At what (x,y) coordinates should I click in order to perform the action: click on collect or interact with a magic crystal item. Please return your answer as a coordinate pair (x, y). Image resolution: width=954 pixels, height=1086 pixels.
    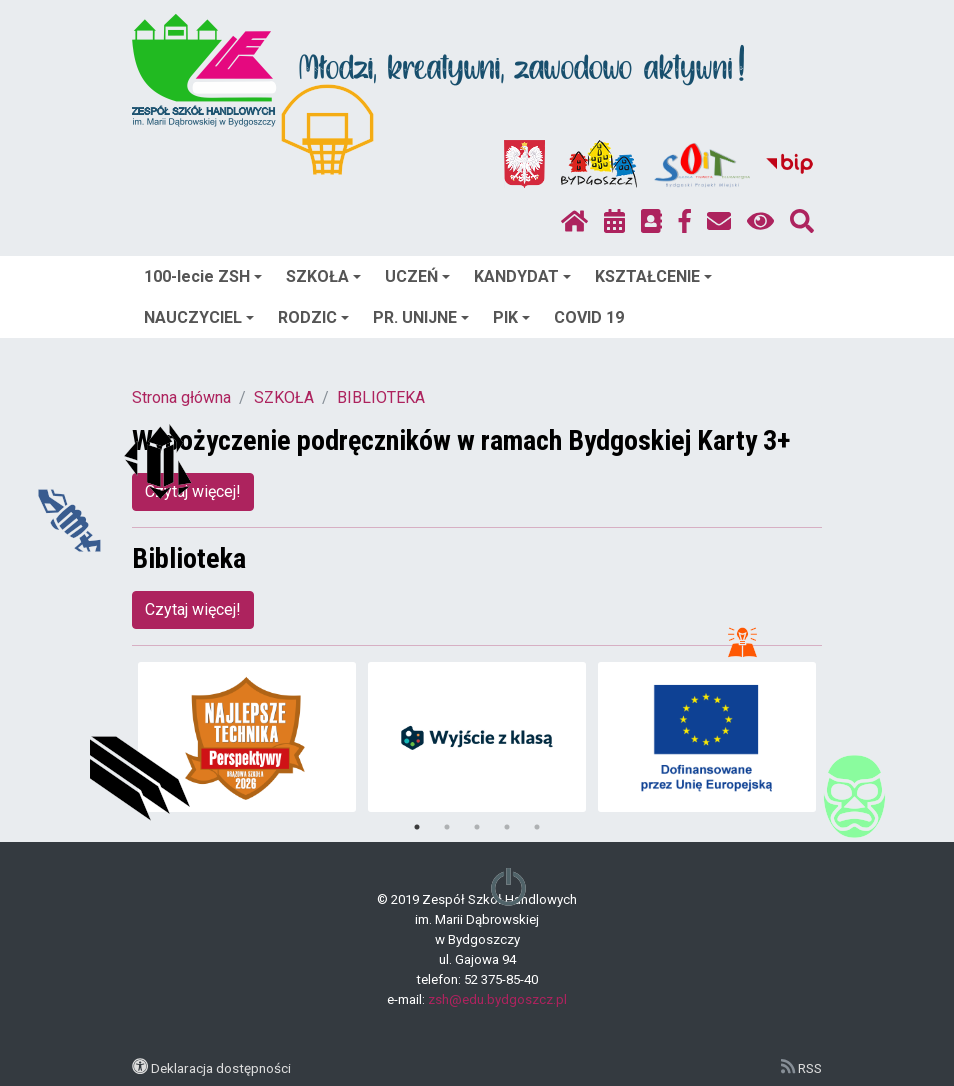
    Looking at the image, I should click on (159, 461).